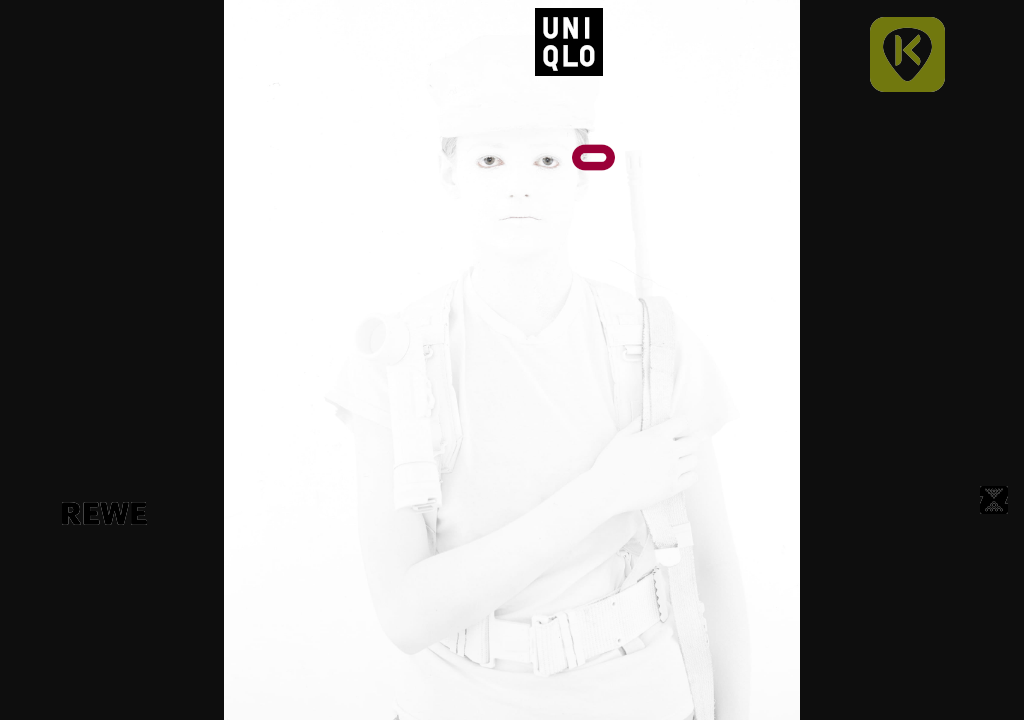 The width and height of the screenshot is (1024, 720). I want to click on open the REWE grocery store app, so click(104, 513).